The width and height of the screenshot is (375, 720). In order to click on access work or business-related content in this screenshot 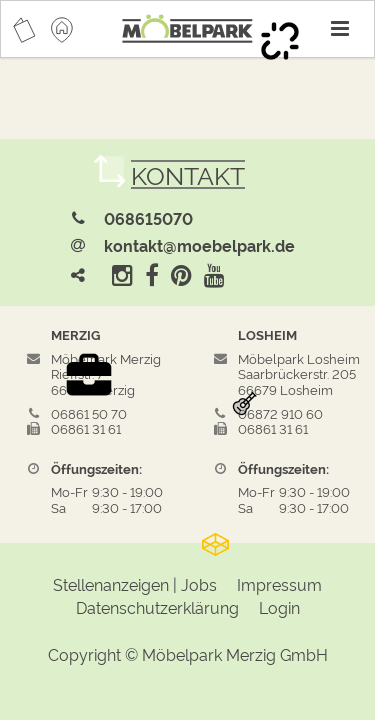, I will do `click(89, 376)`.